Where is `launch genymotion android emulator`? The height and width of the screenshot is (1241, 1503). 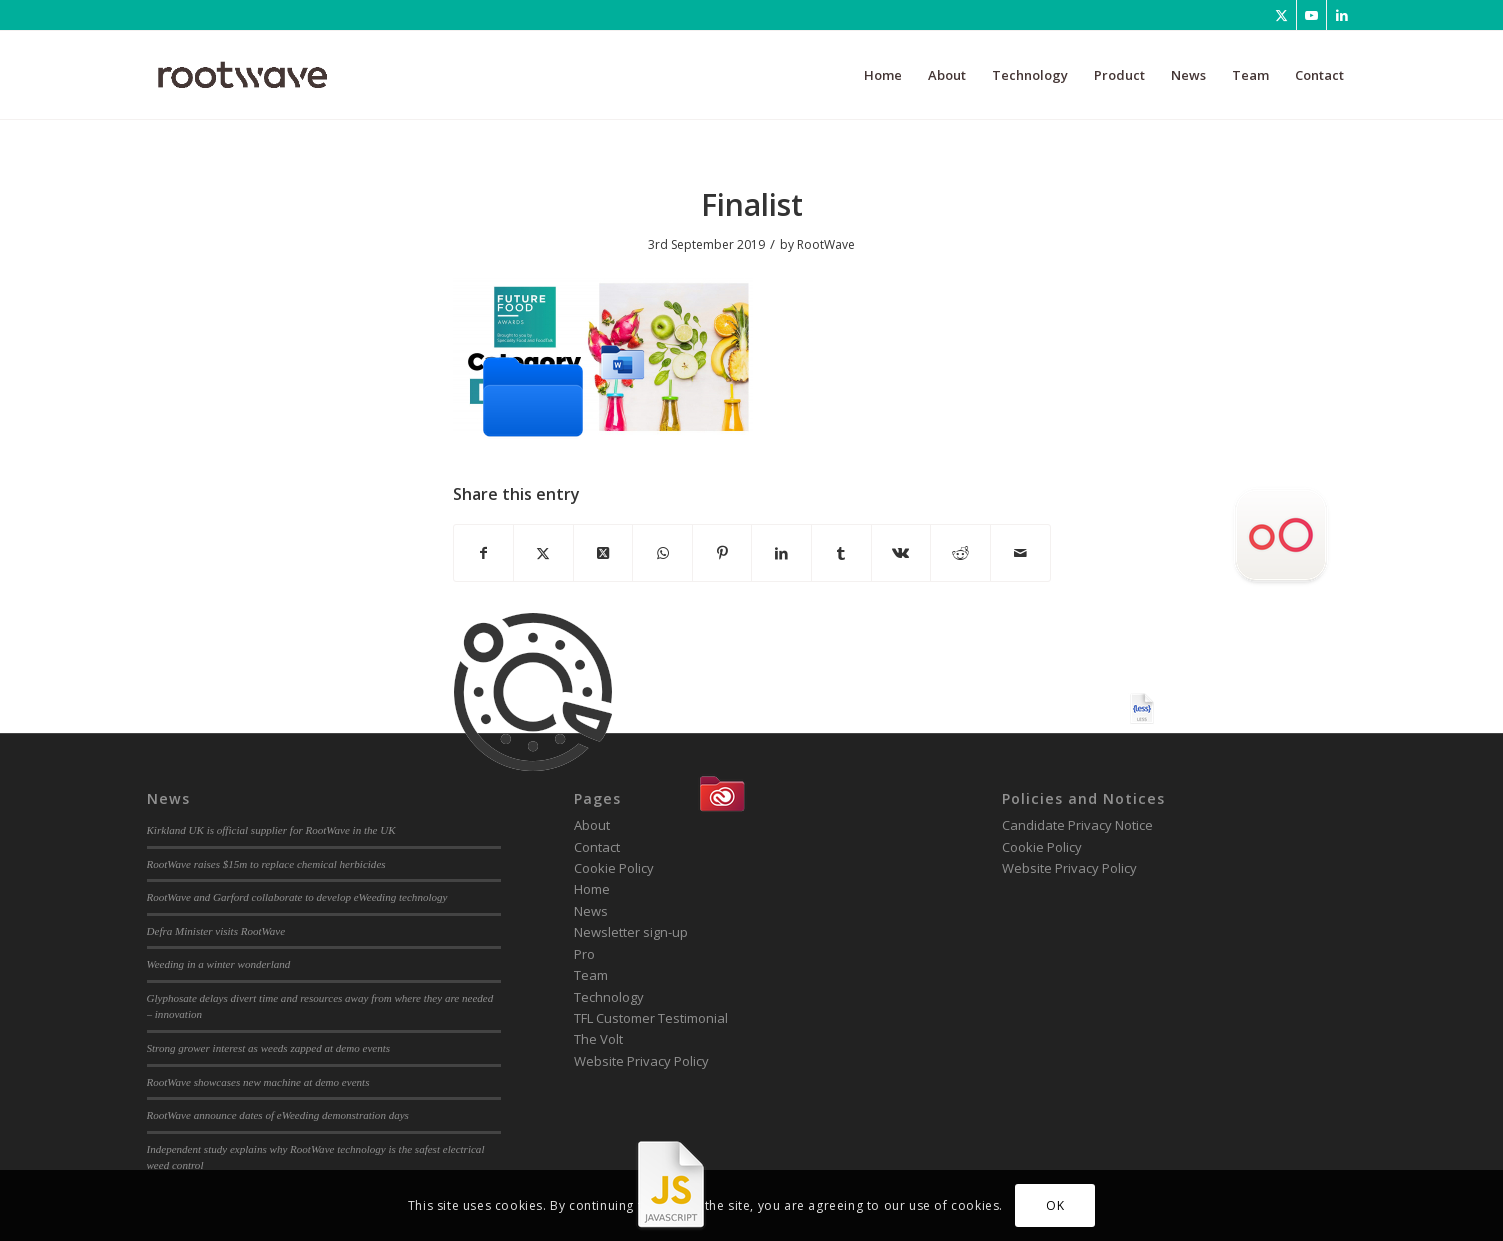 launch genymotion android emulator is located at coordinates (1281, 535).